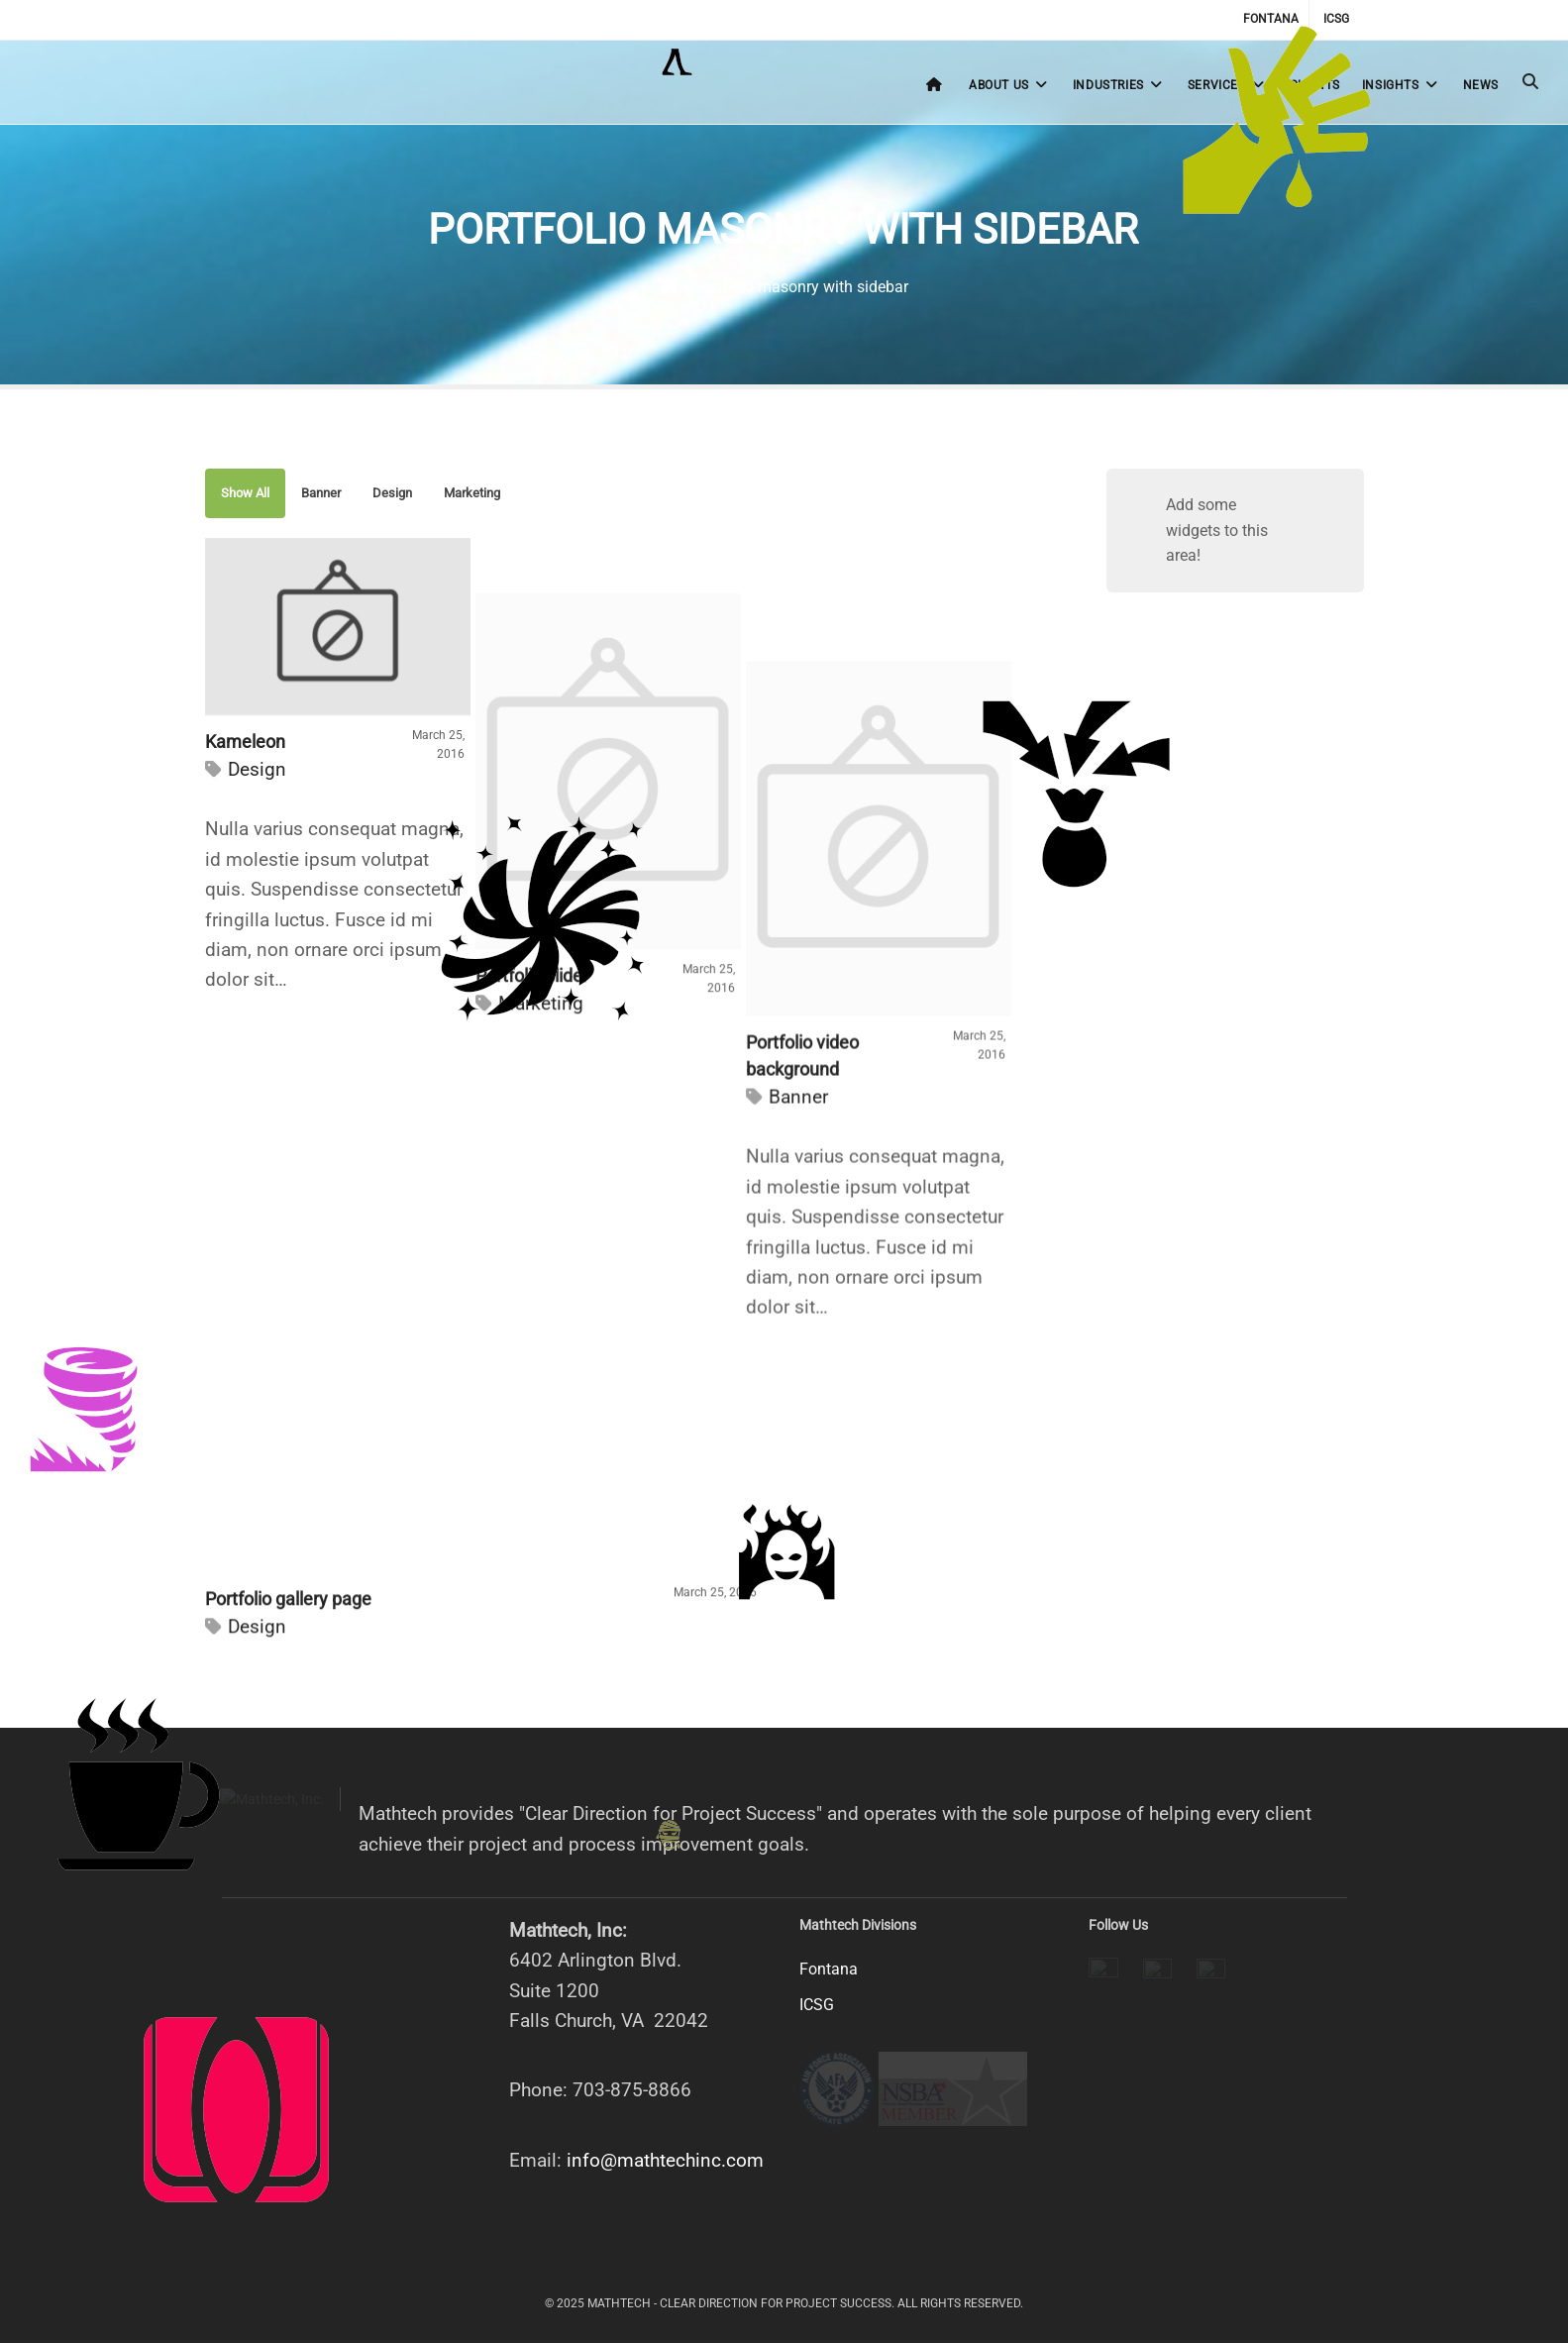 The height and width of the screenshot is (2343, 1568). Describe the element at coordinates (677, 61) in the screenshot. I see `indicates walking or movement action` at that location.